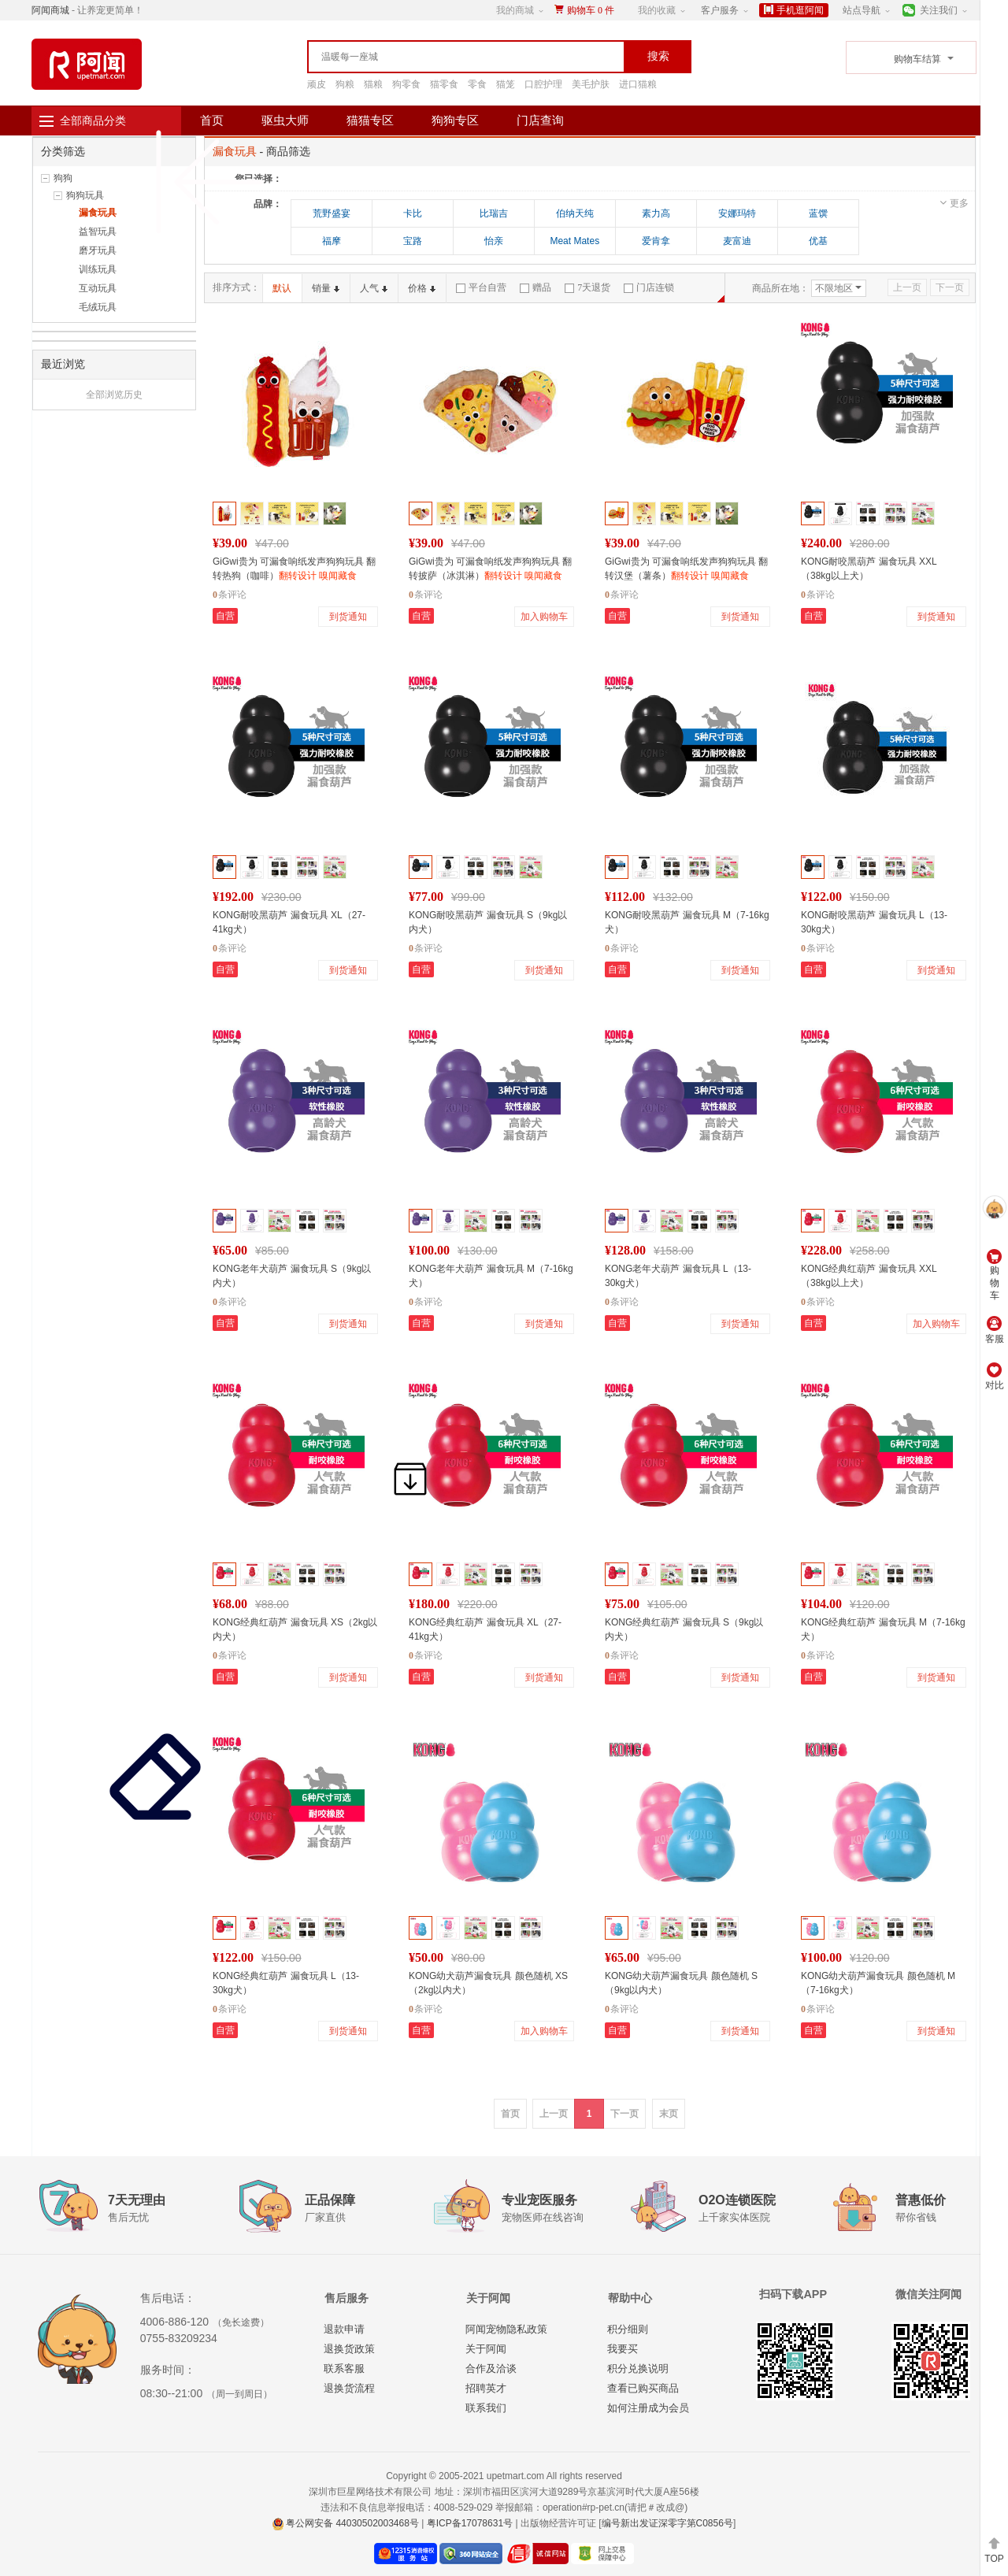 This screenshot has width=1008, height=2576. Describe the element at coordinates (208, 182) in the screenshot. I see `navigate to the beginning or first item` at that location.